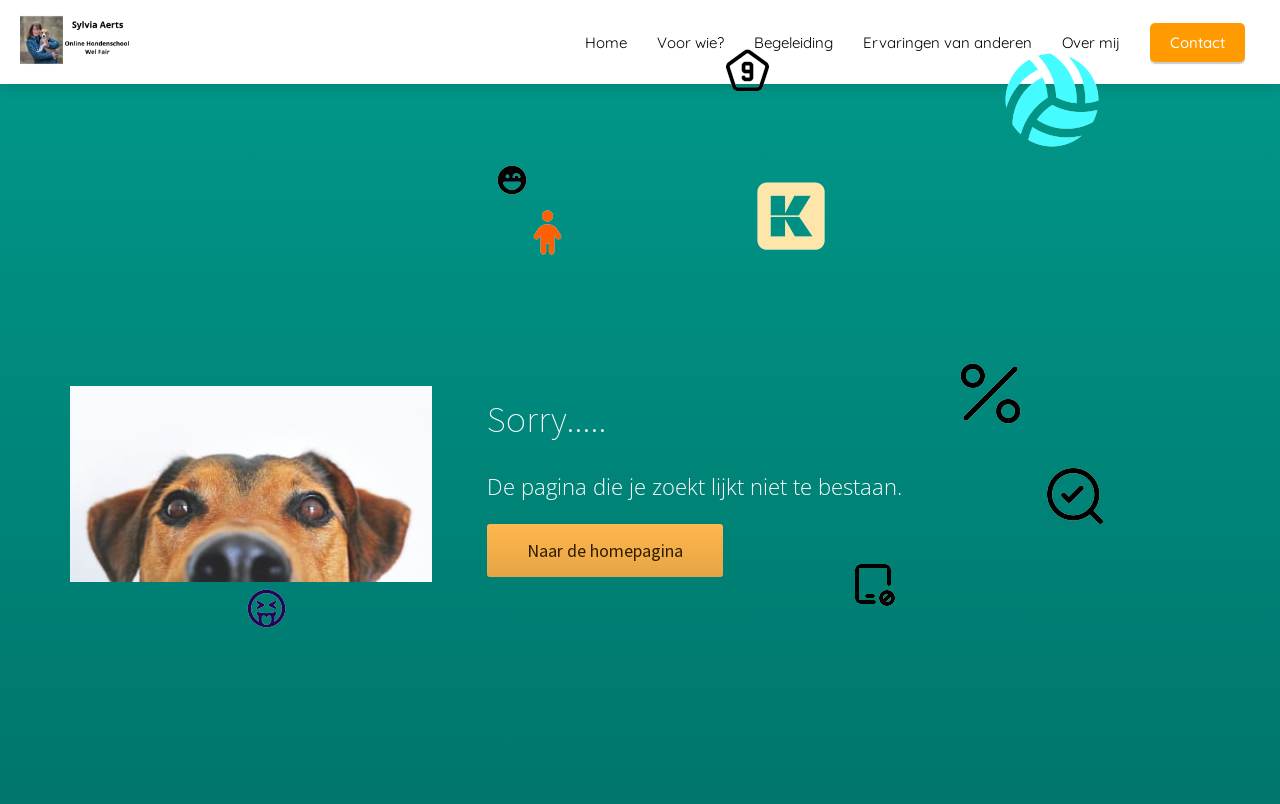  Describe the element at coordinates (547, 232) in the screenshot. I see `indicates child-friendly or family content` at that location.